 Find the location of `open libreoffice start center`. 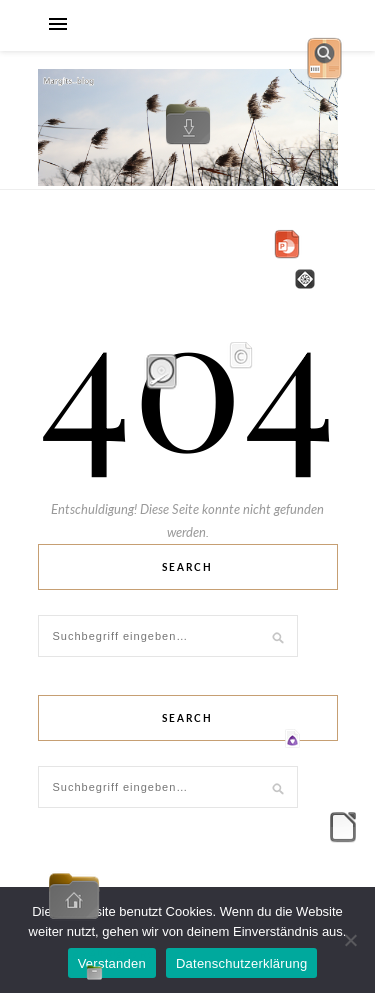

open libreoffice start center is located at coordinates (343, 827).